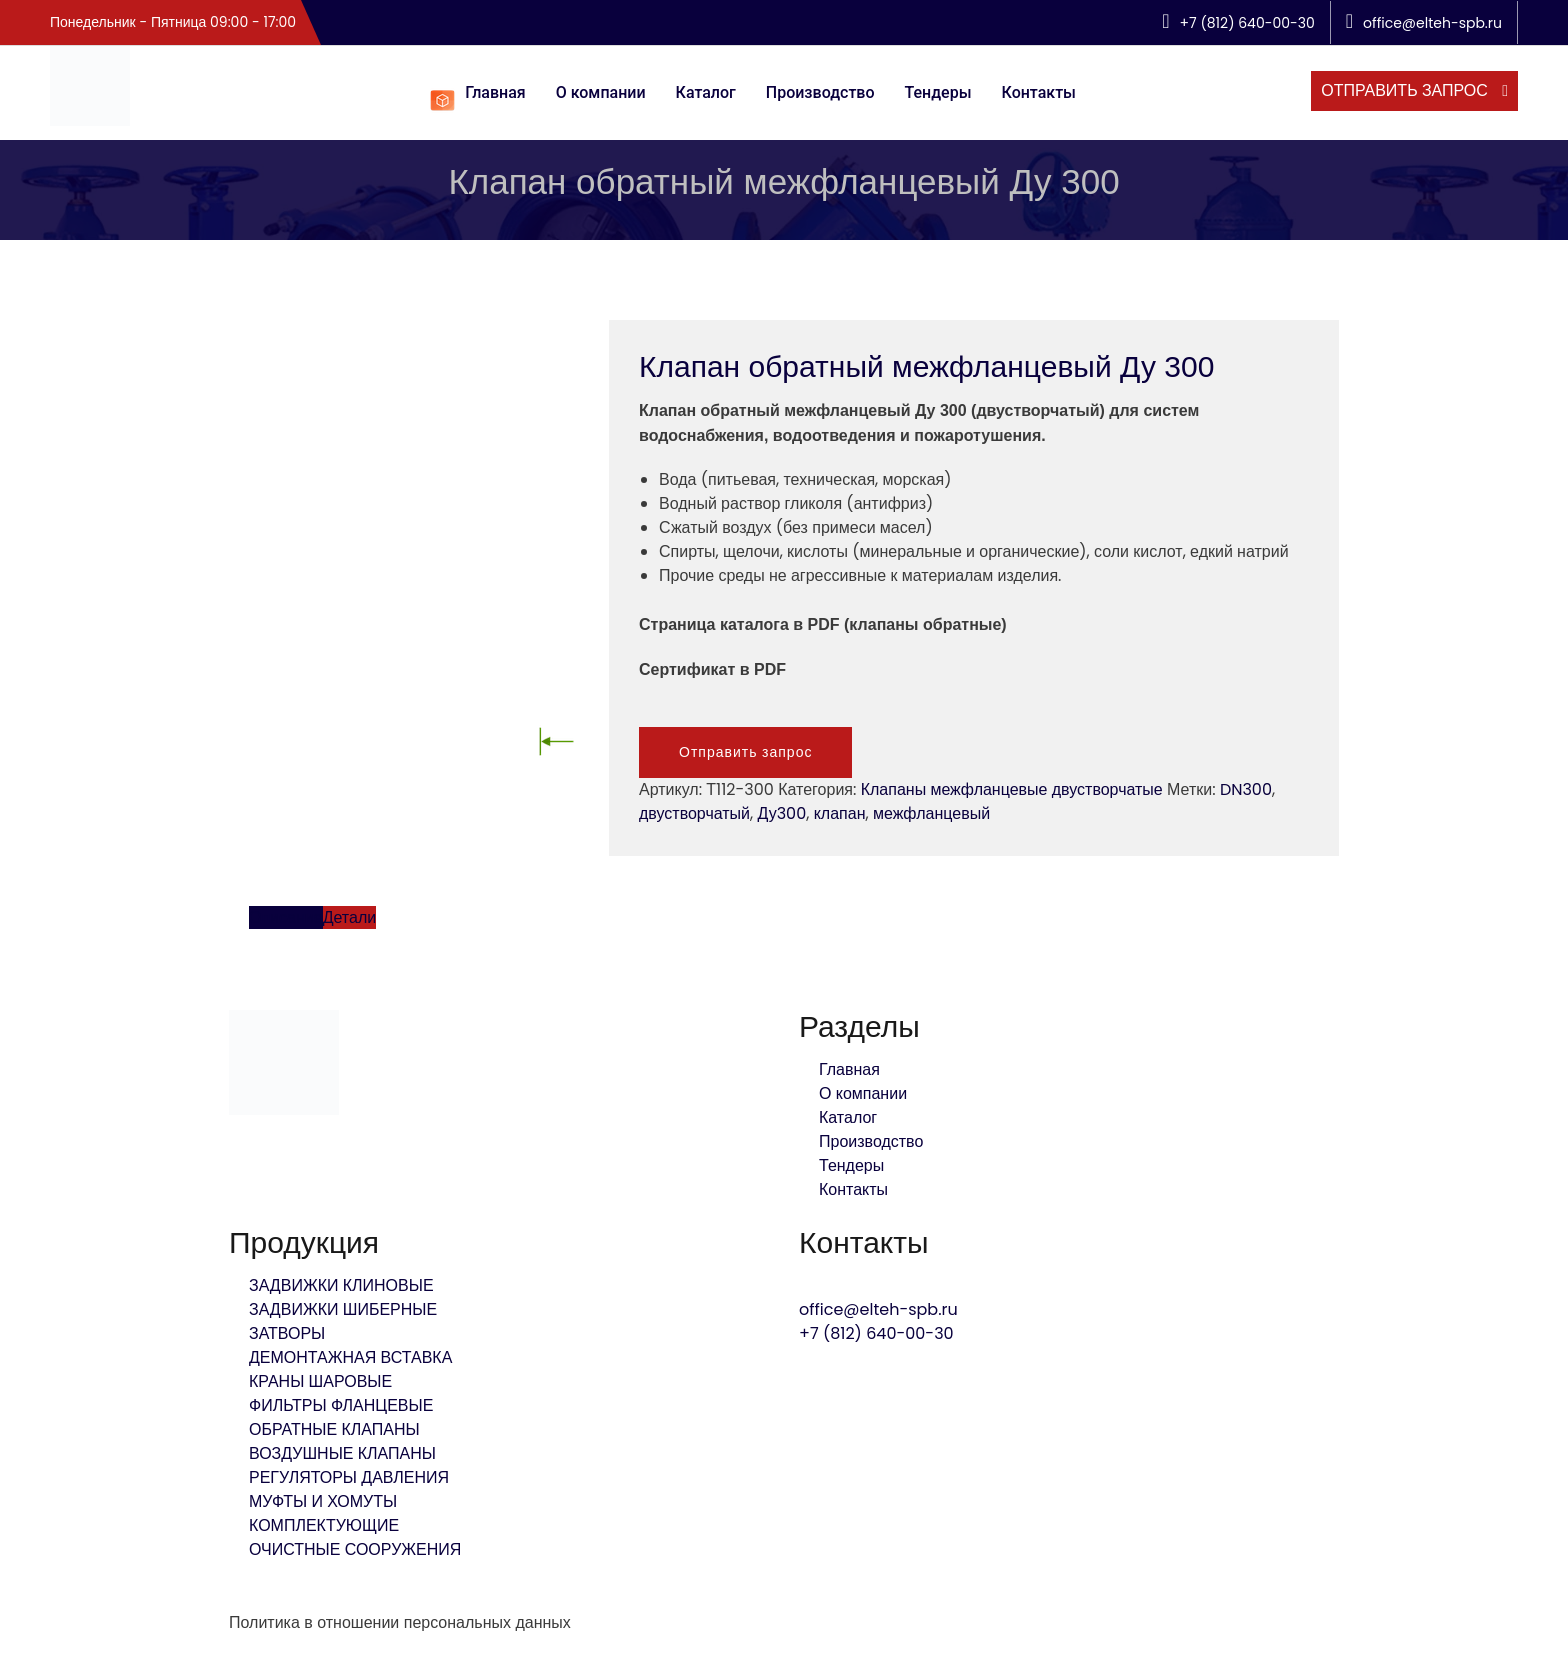 This screenshot has height=1655, width=1568. Describe the element at coordinates (442, 99) in the screenshot. I see `open a 3ds file` at that location.